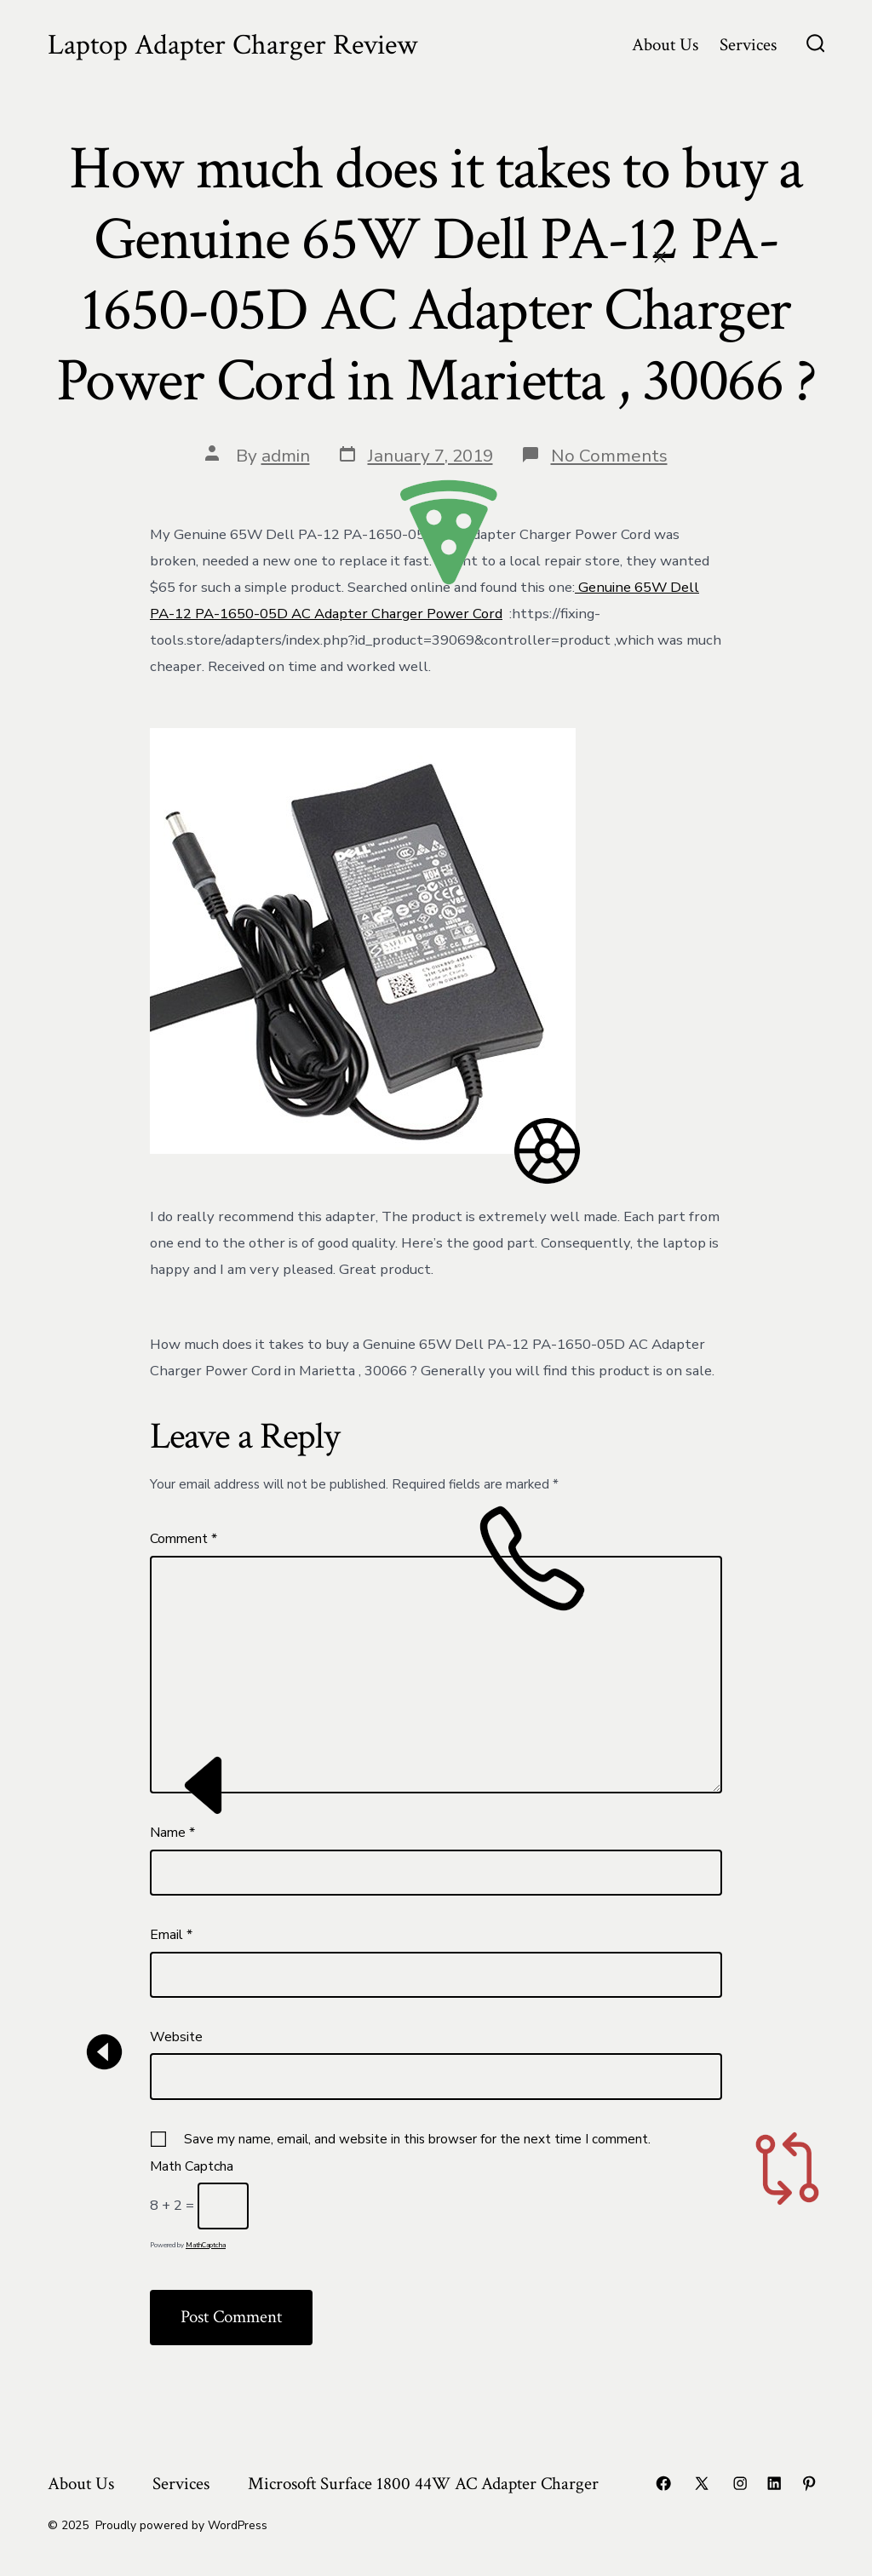  What do you see at coordinates (532, 1558) in the screenshot?
I see `make a phone call` at bounding box center [532, 1558].